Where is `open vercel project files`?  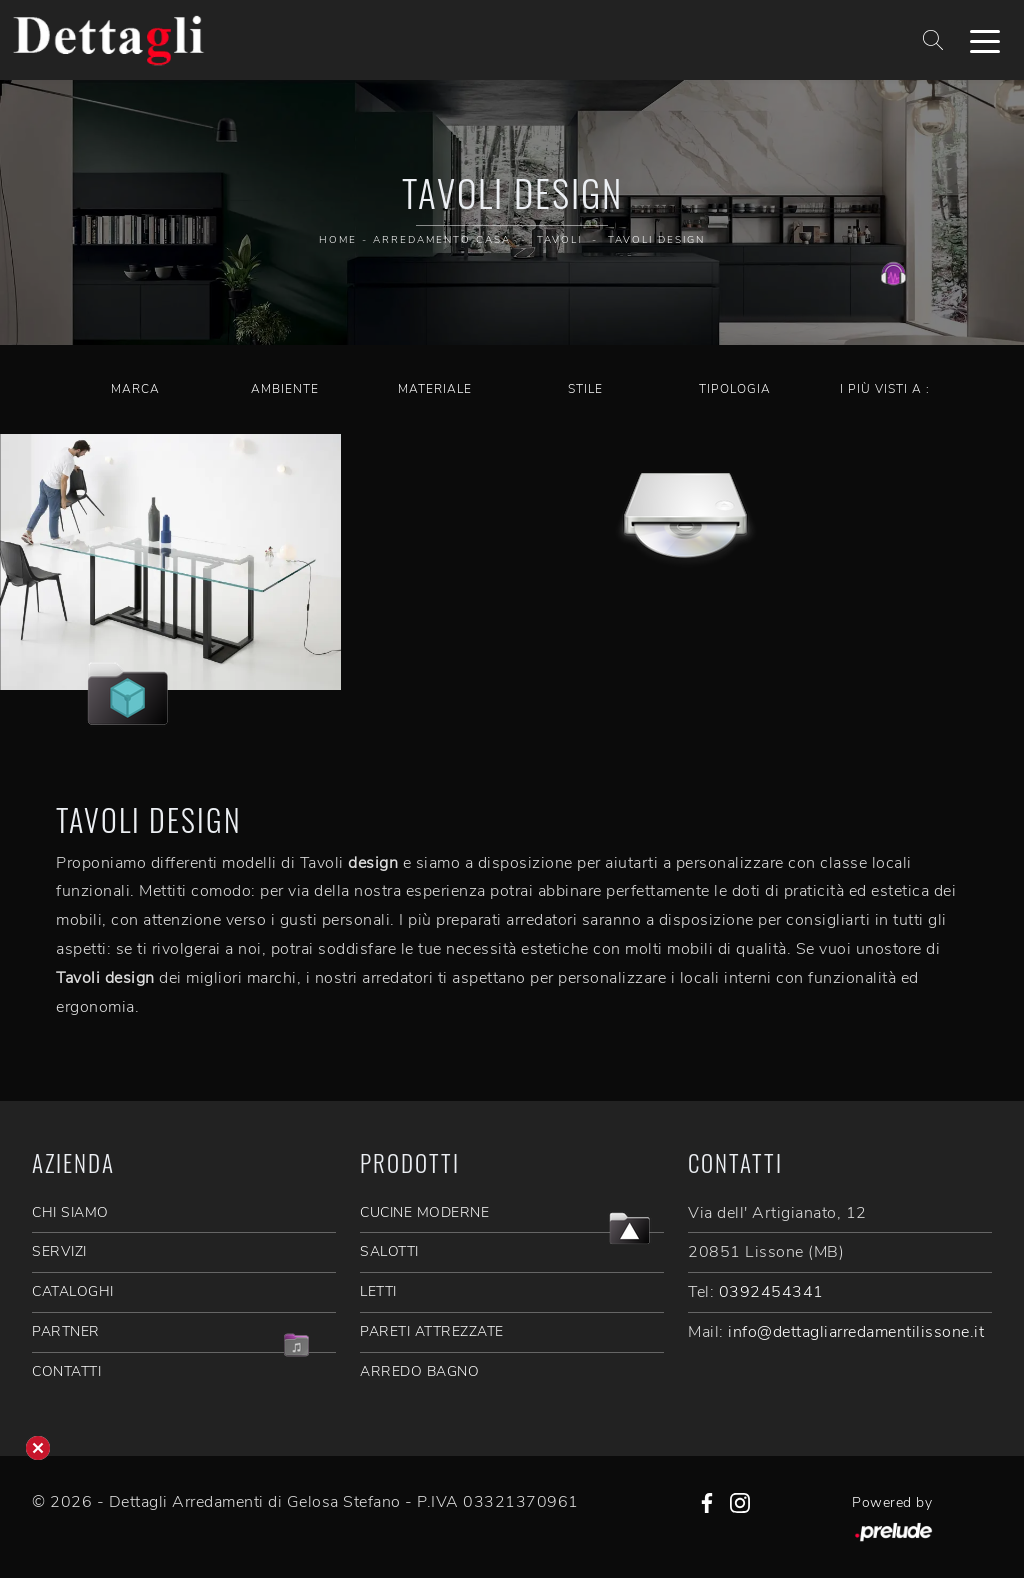 open vercel project files is located at coordinates (629, 1229).